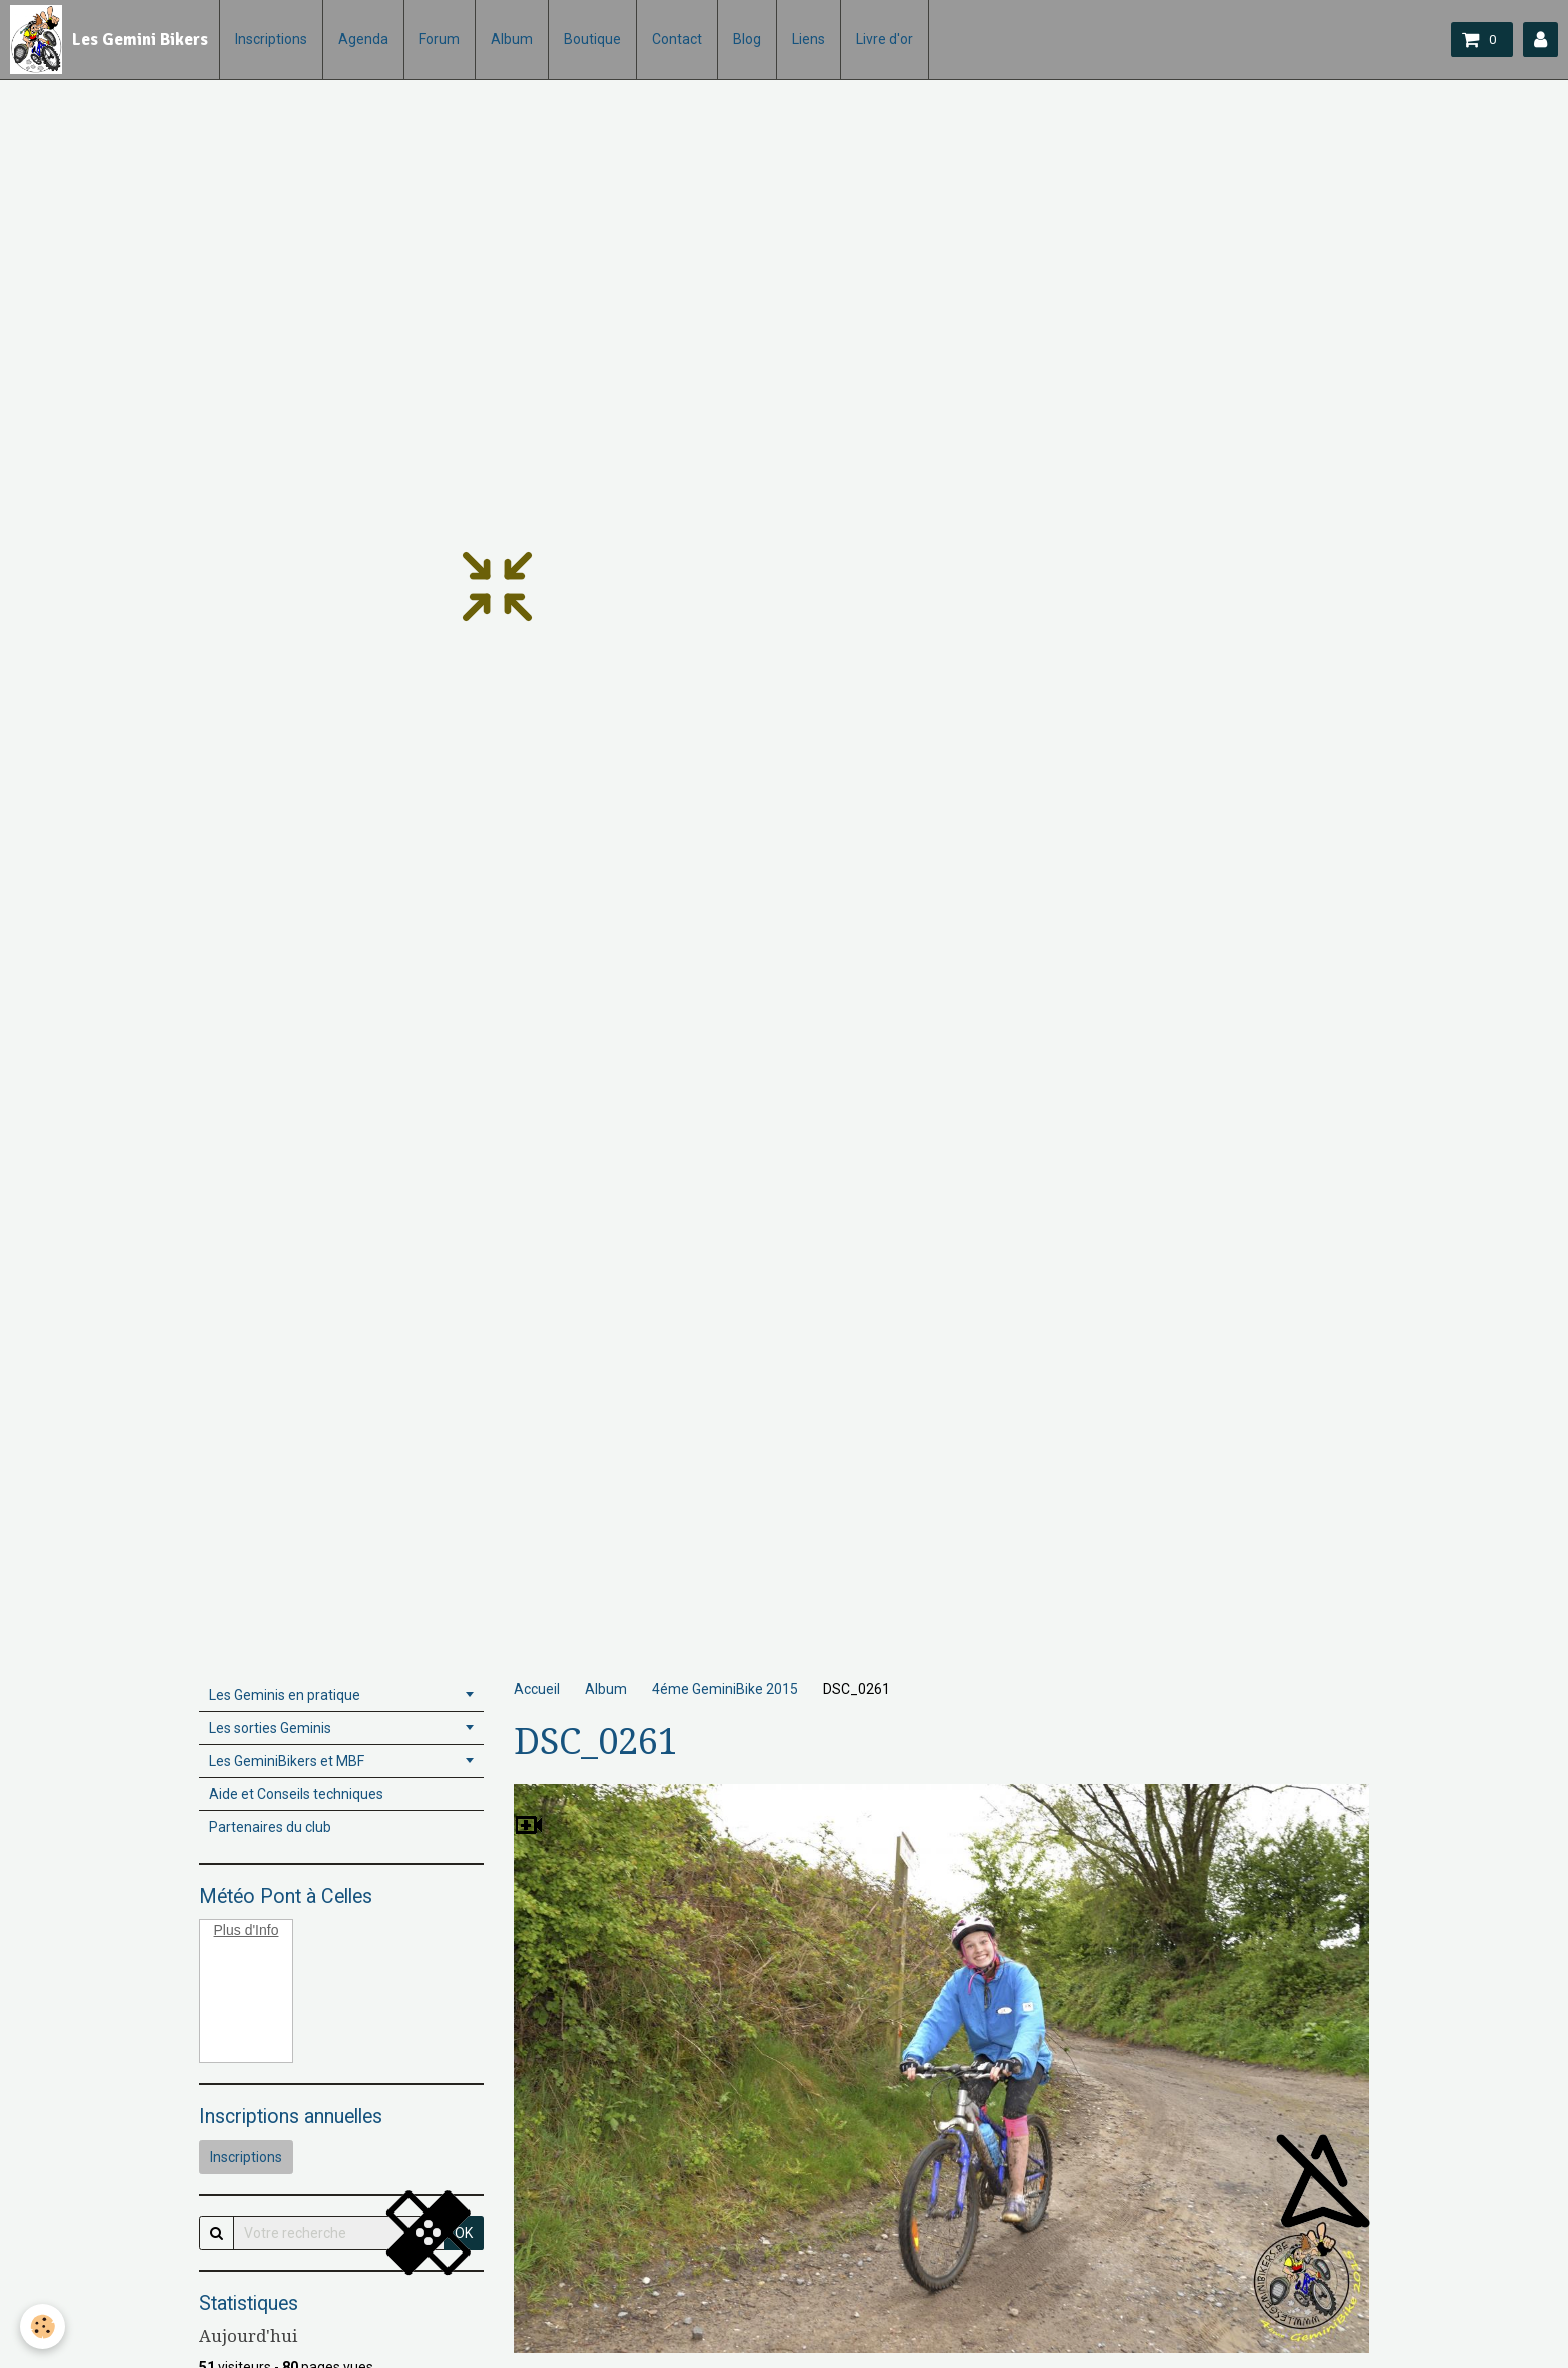 The width and height of the screenshot is (1568, 2368). I want to click on start a new video call, so click(529, 1825).